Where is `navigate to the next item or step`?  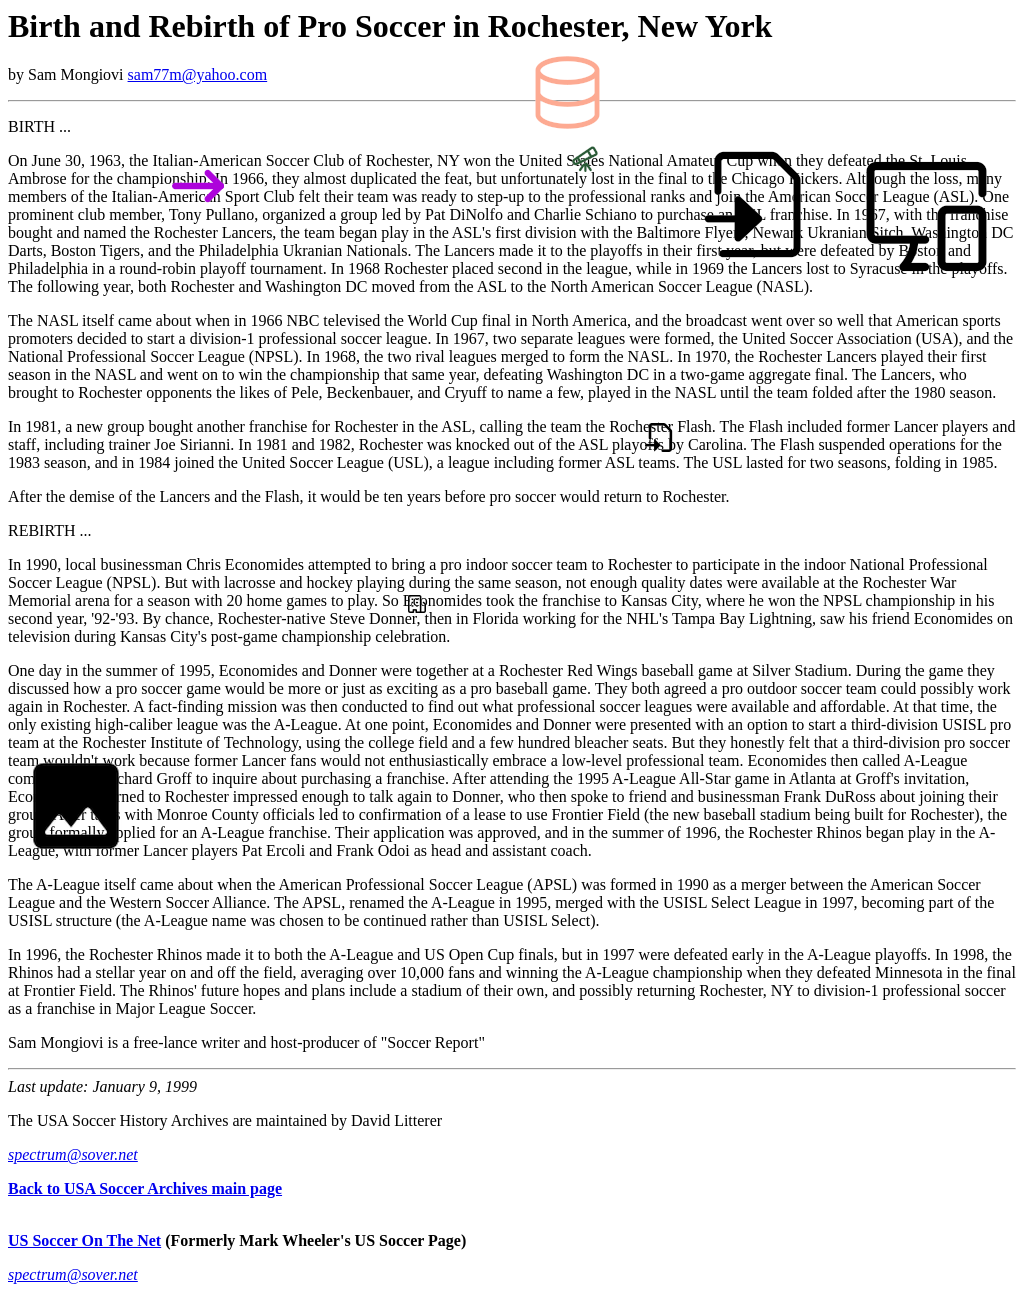 navigate to the next item or step is located at coordinates (198, 186).